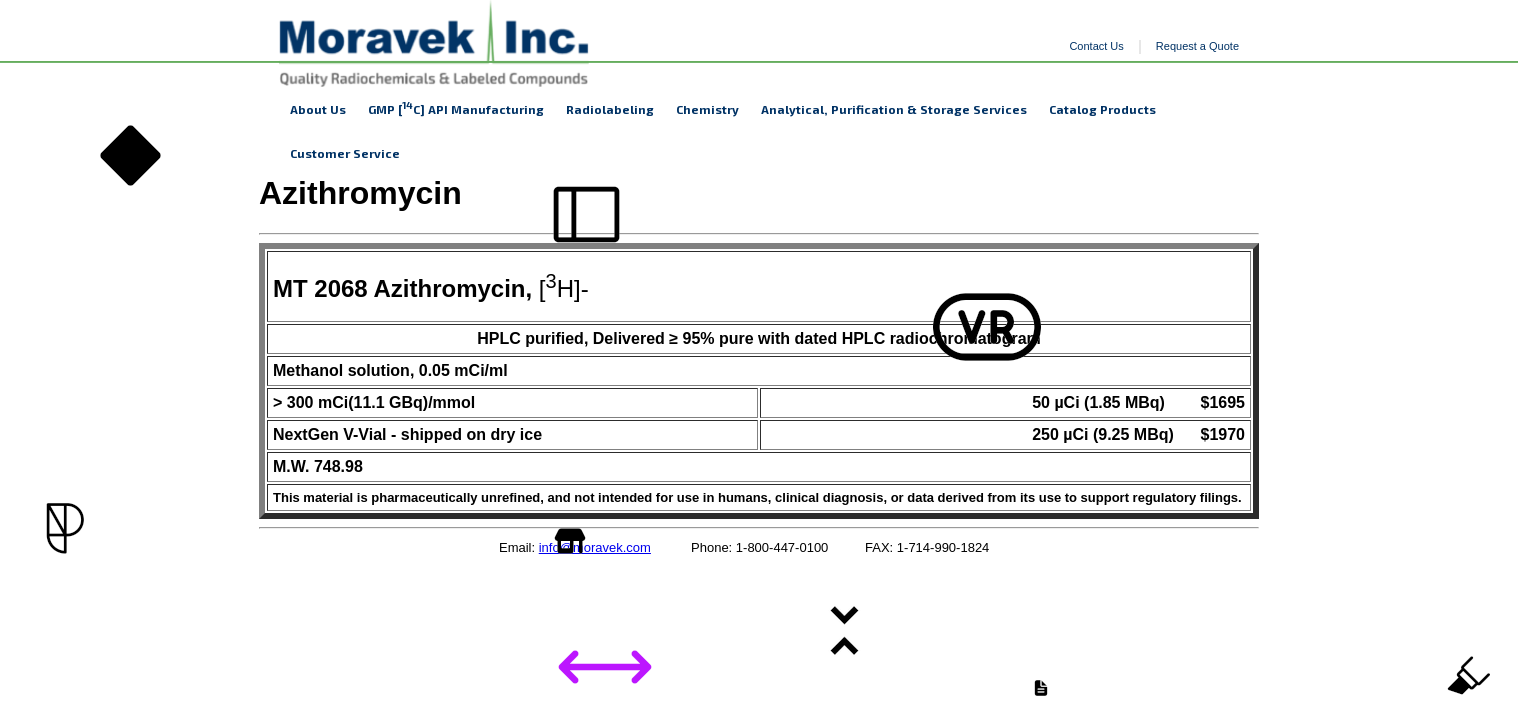 The image size is (1518, 720). What do you see at coordinates (586, 214) in the screenshot?
I see `toggle the sidebar panel` at bounding box center [586, 214].